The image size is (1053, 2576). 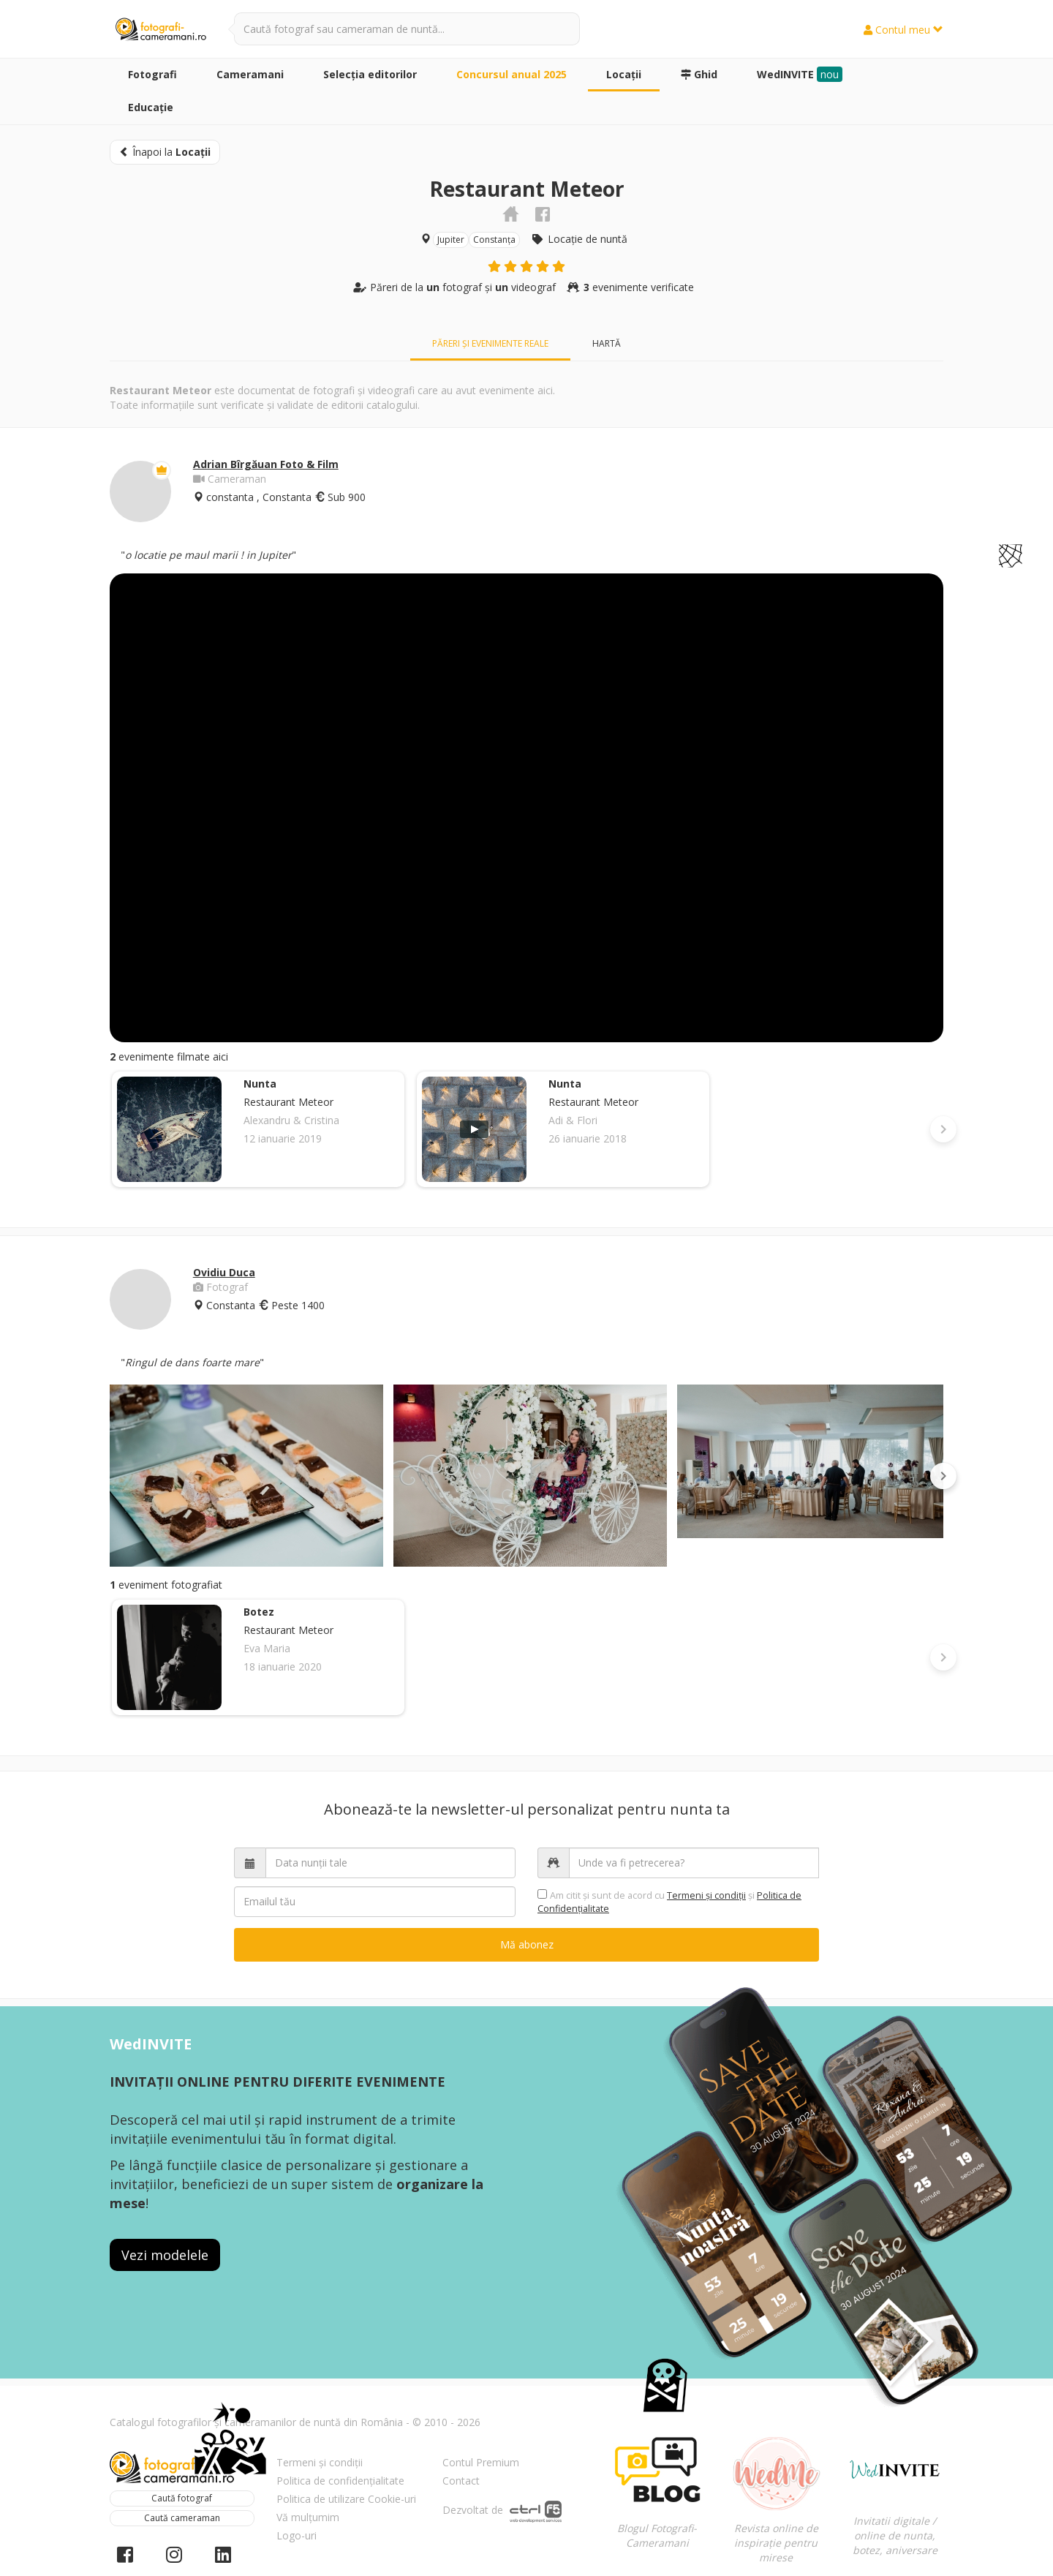 What do you see at coordinates (1011, 556) in the screenshot?
I see `indicates an abandoned or inactive section` at bounding box center [1011, 556].